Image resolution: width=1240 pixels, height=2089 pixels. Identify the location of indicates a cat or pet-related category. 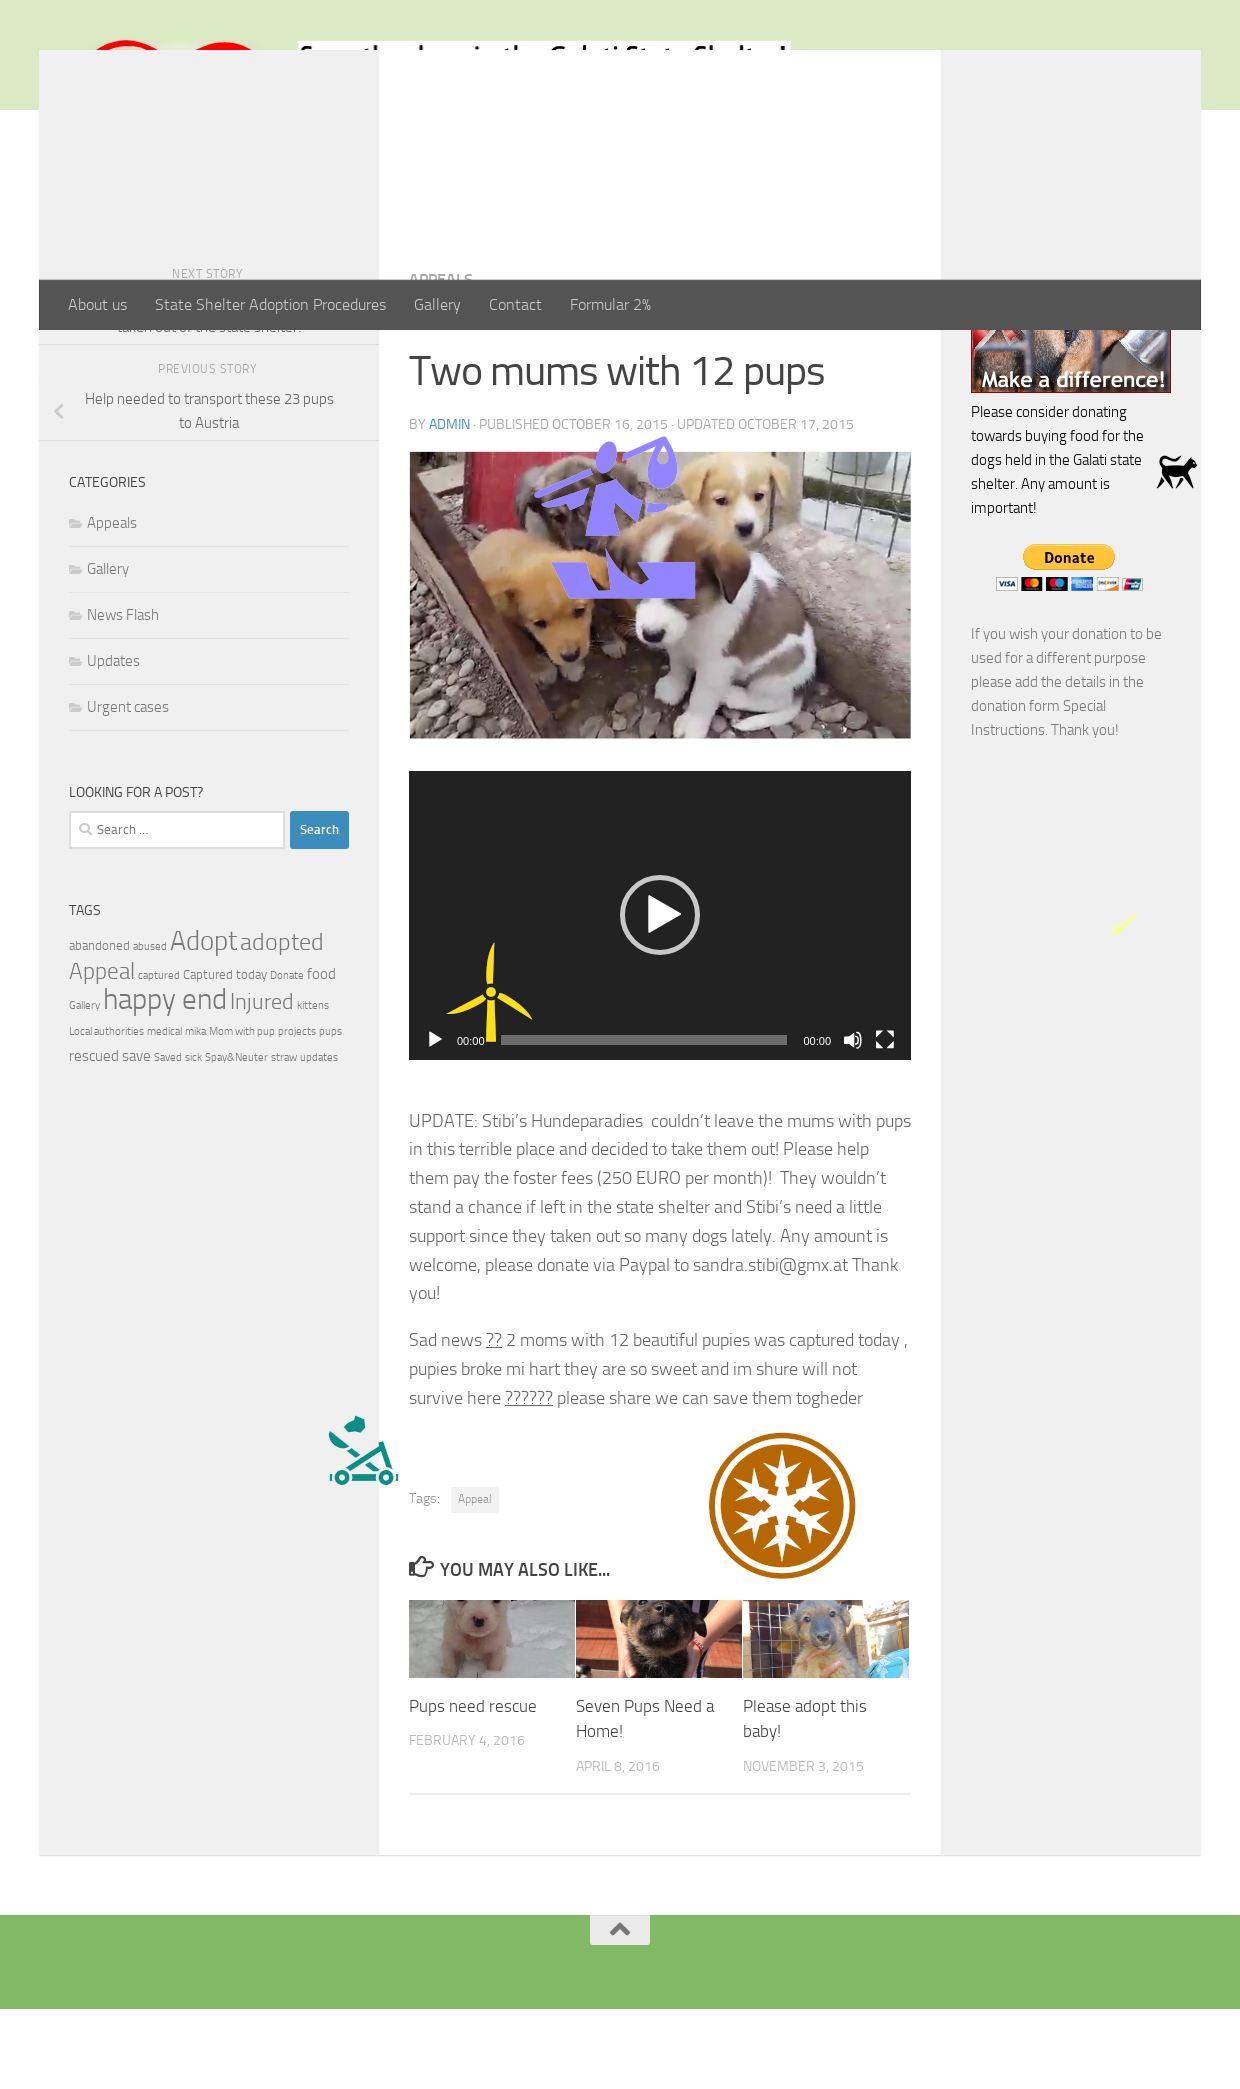
(1177, 472).